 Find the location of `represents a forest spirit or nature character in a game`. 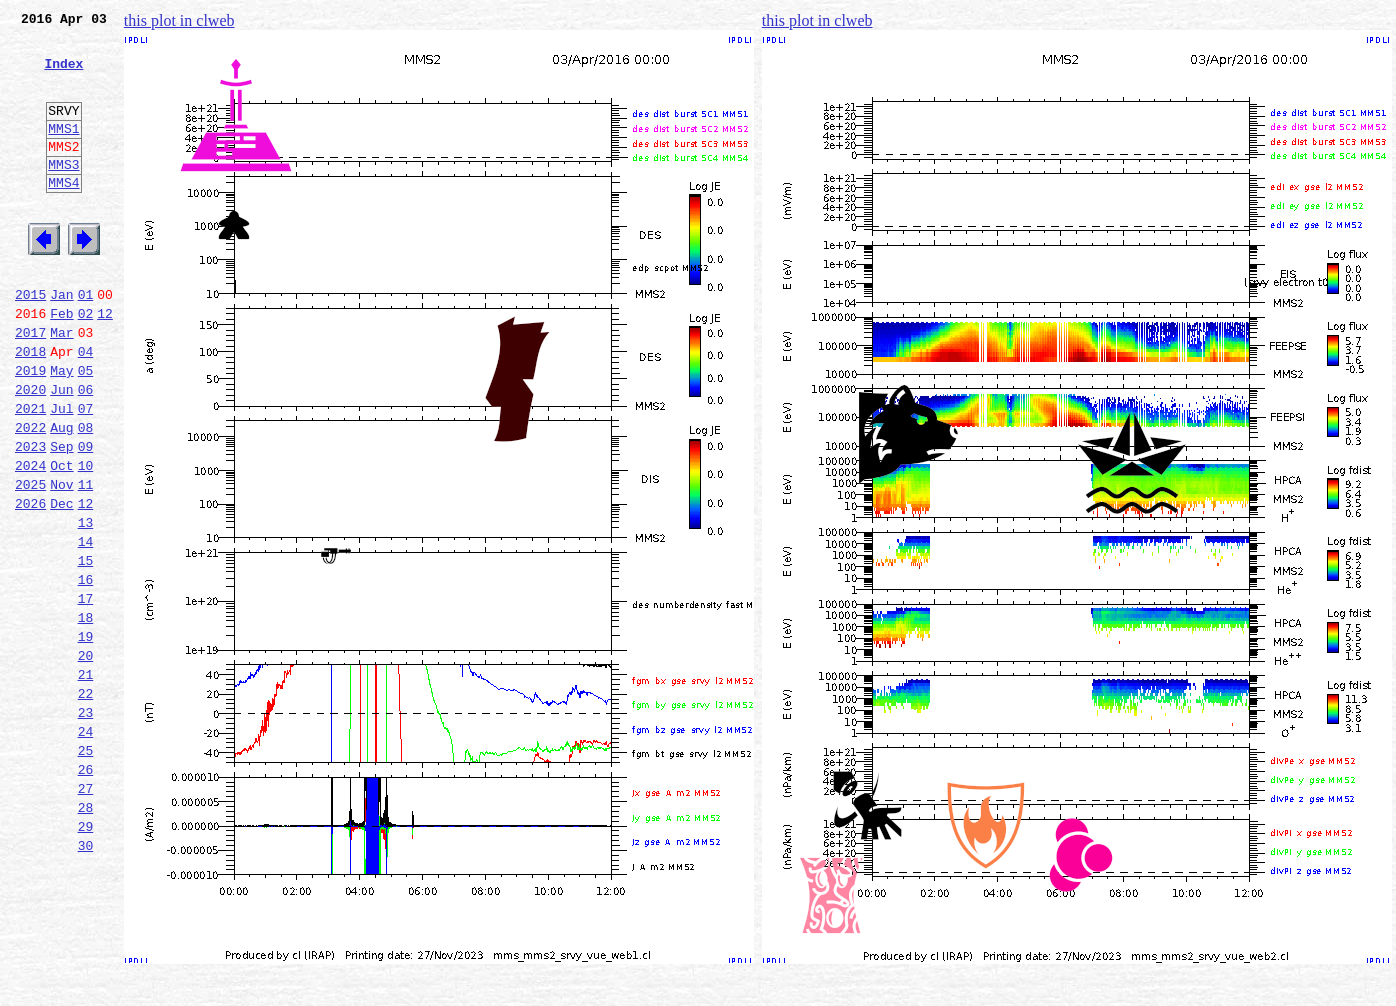

represents a forest spirit or nature character in a game is located at coordinates (831, 895).